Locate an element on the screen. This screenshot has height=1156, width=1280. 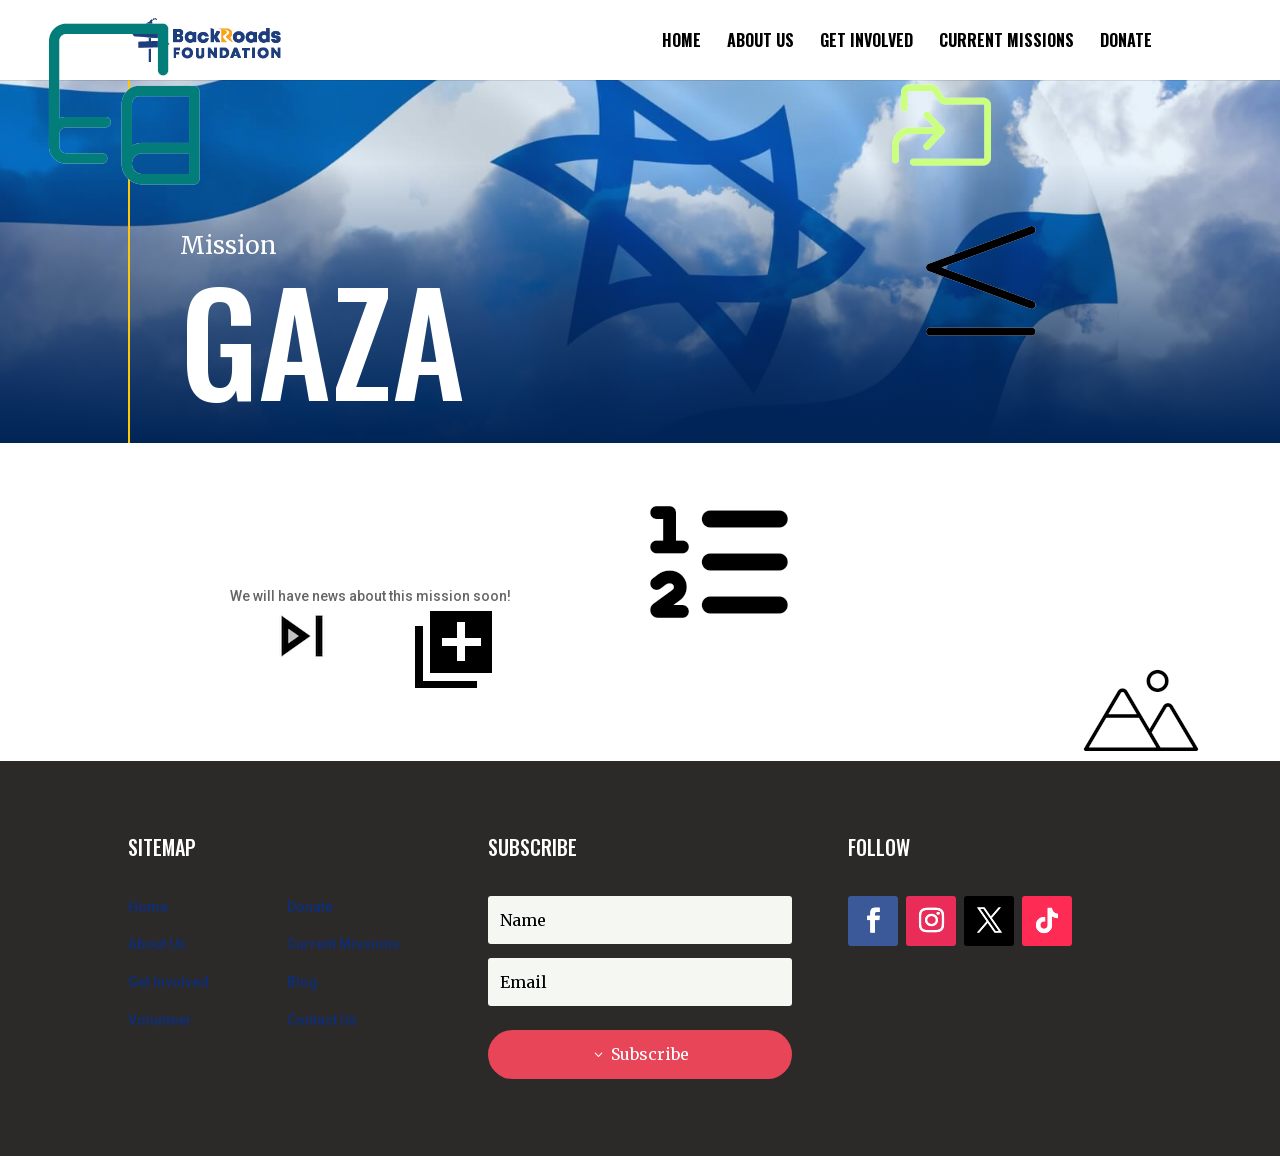
clone or duplicate a repository is located at coordinates (119, 104).